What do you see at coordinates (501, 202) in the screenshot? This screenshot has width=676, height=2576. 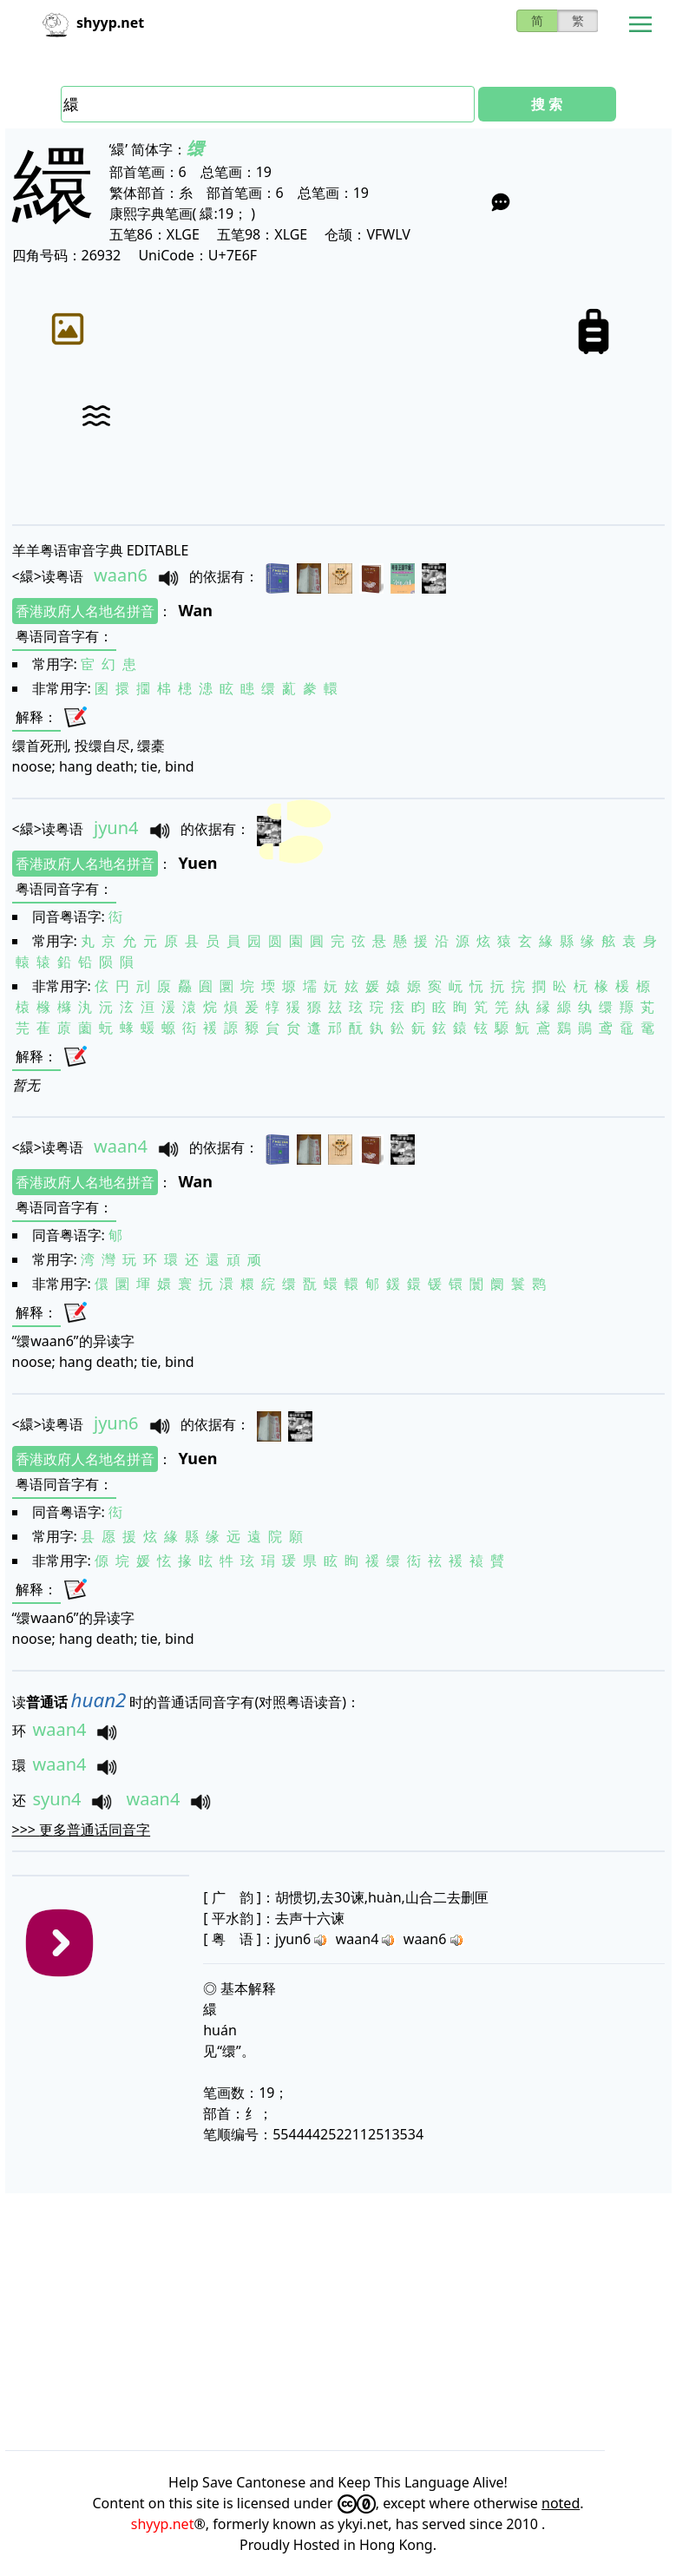 I see `open chat or messaging` at bounding box center [501, 202].